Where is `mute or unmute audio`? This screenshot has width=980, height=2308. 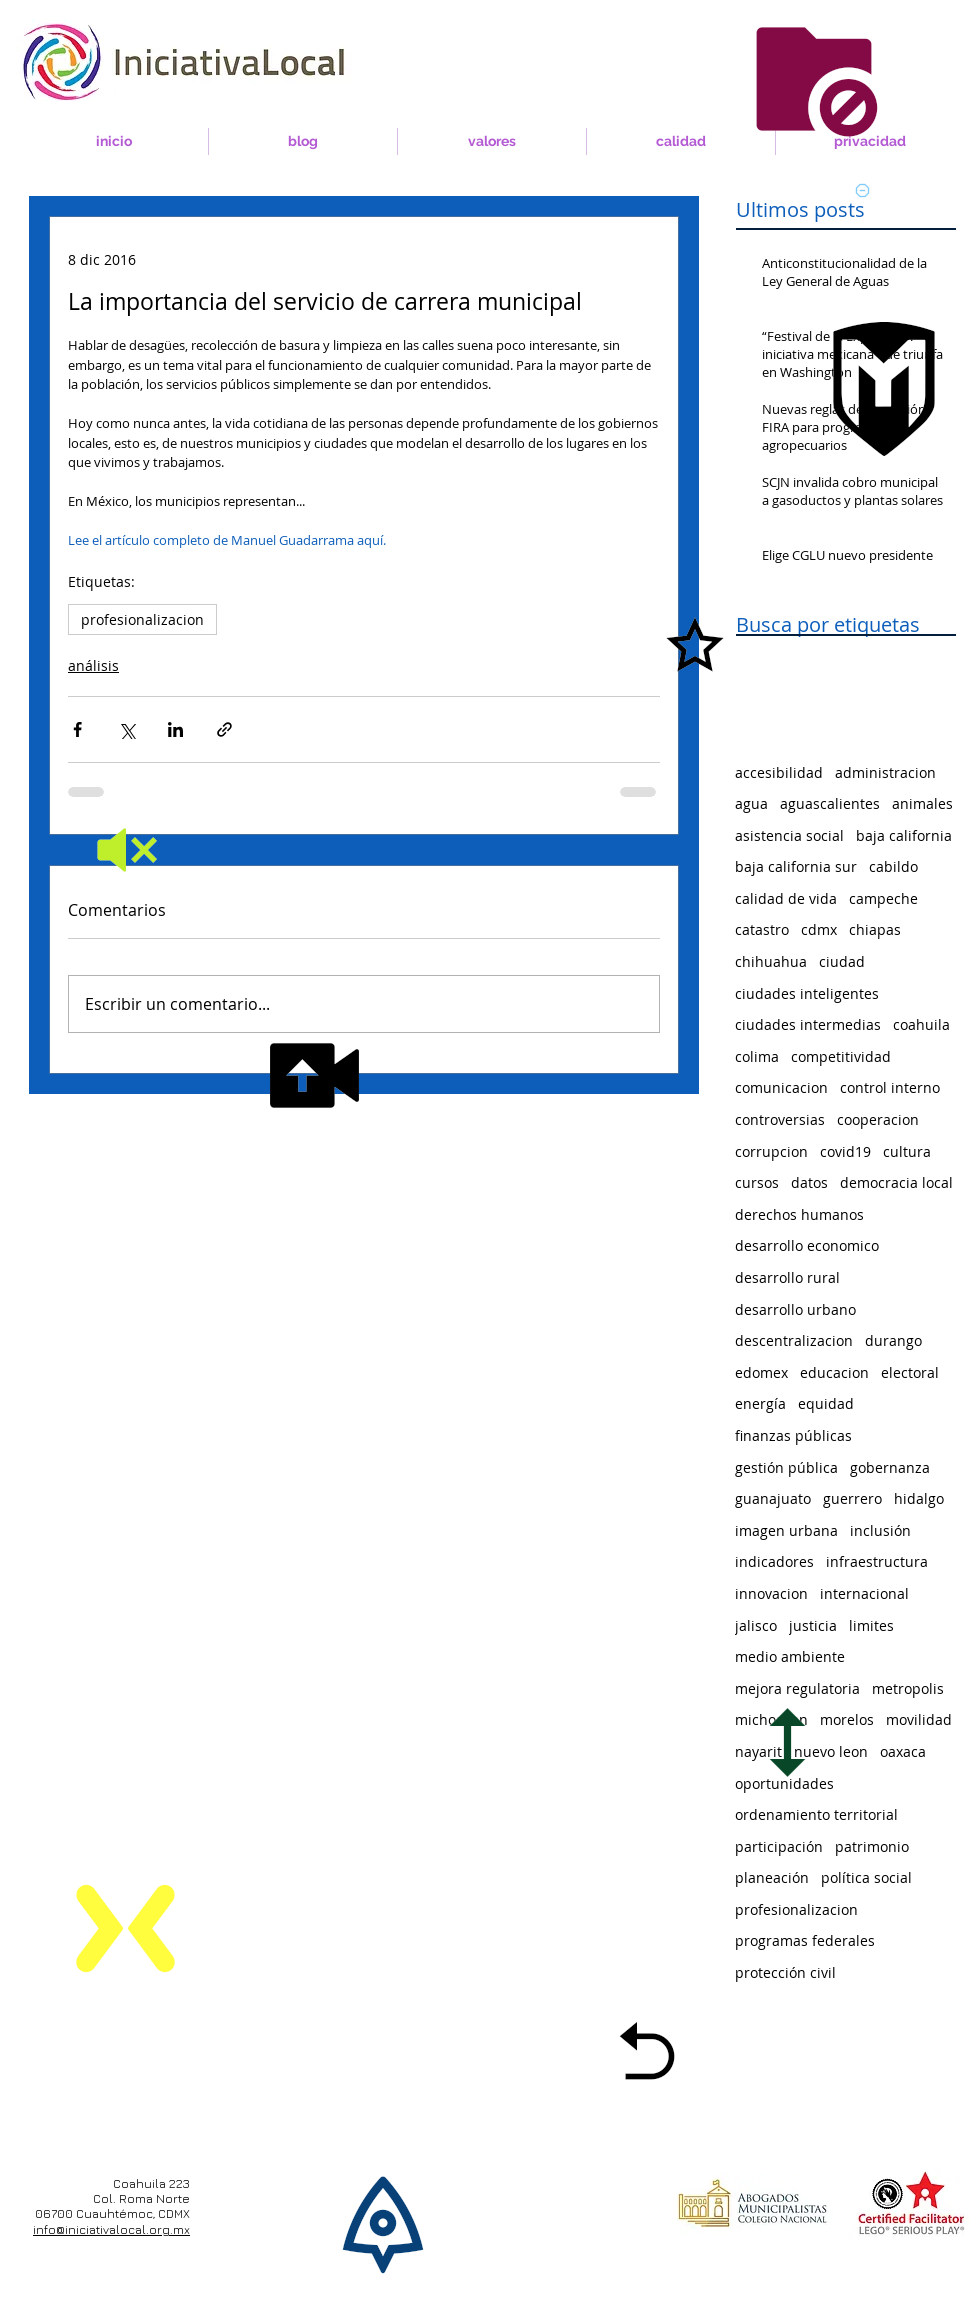 mute or unmute audio is located at coordinates (126, 850).